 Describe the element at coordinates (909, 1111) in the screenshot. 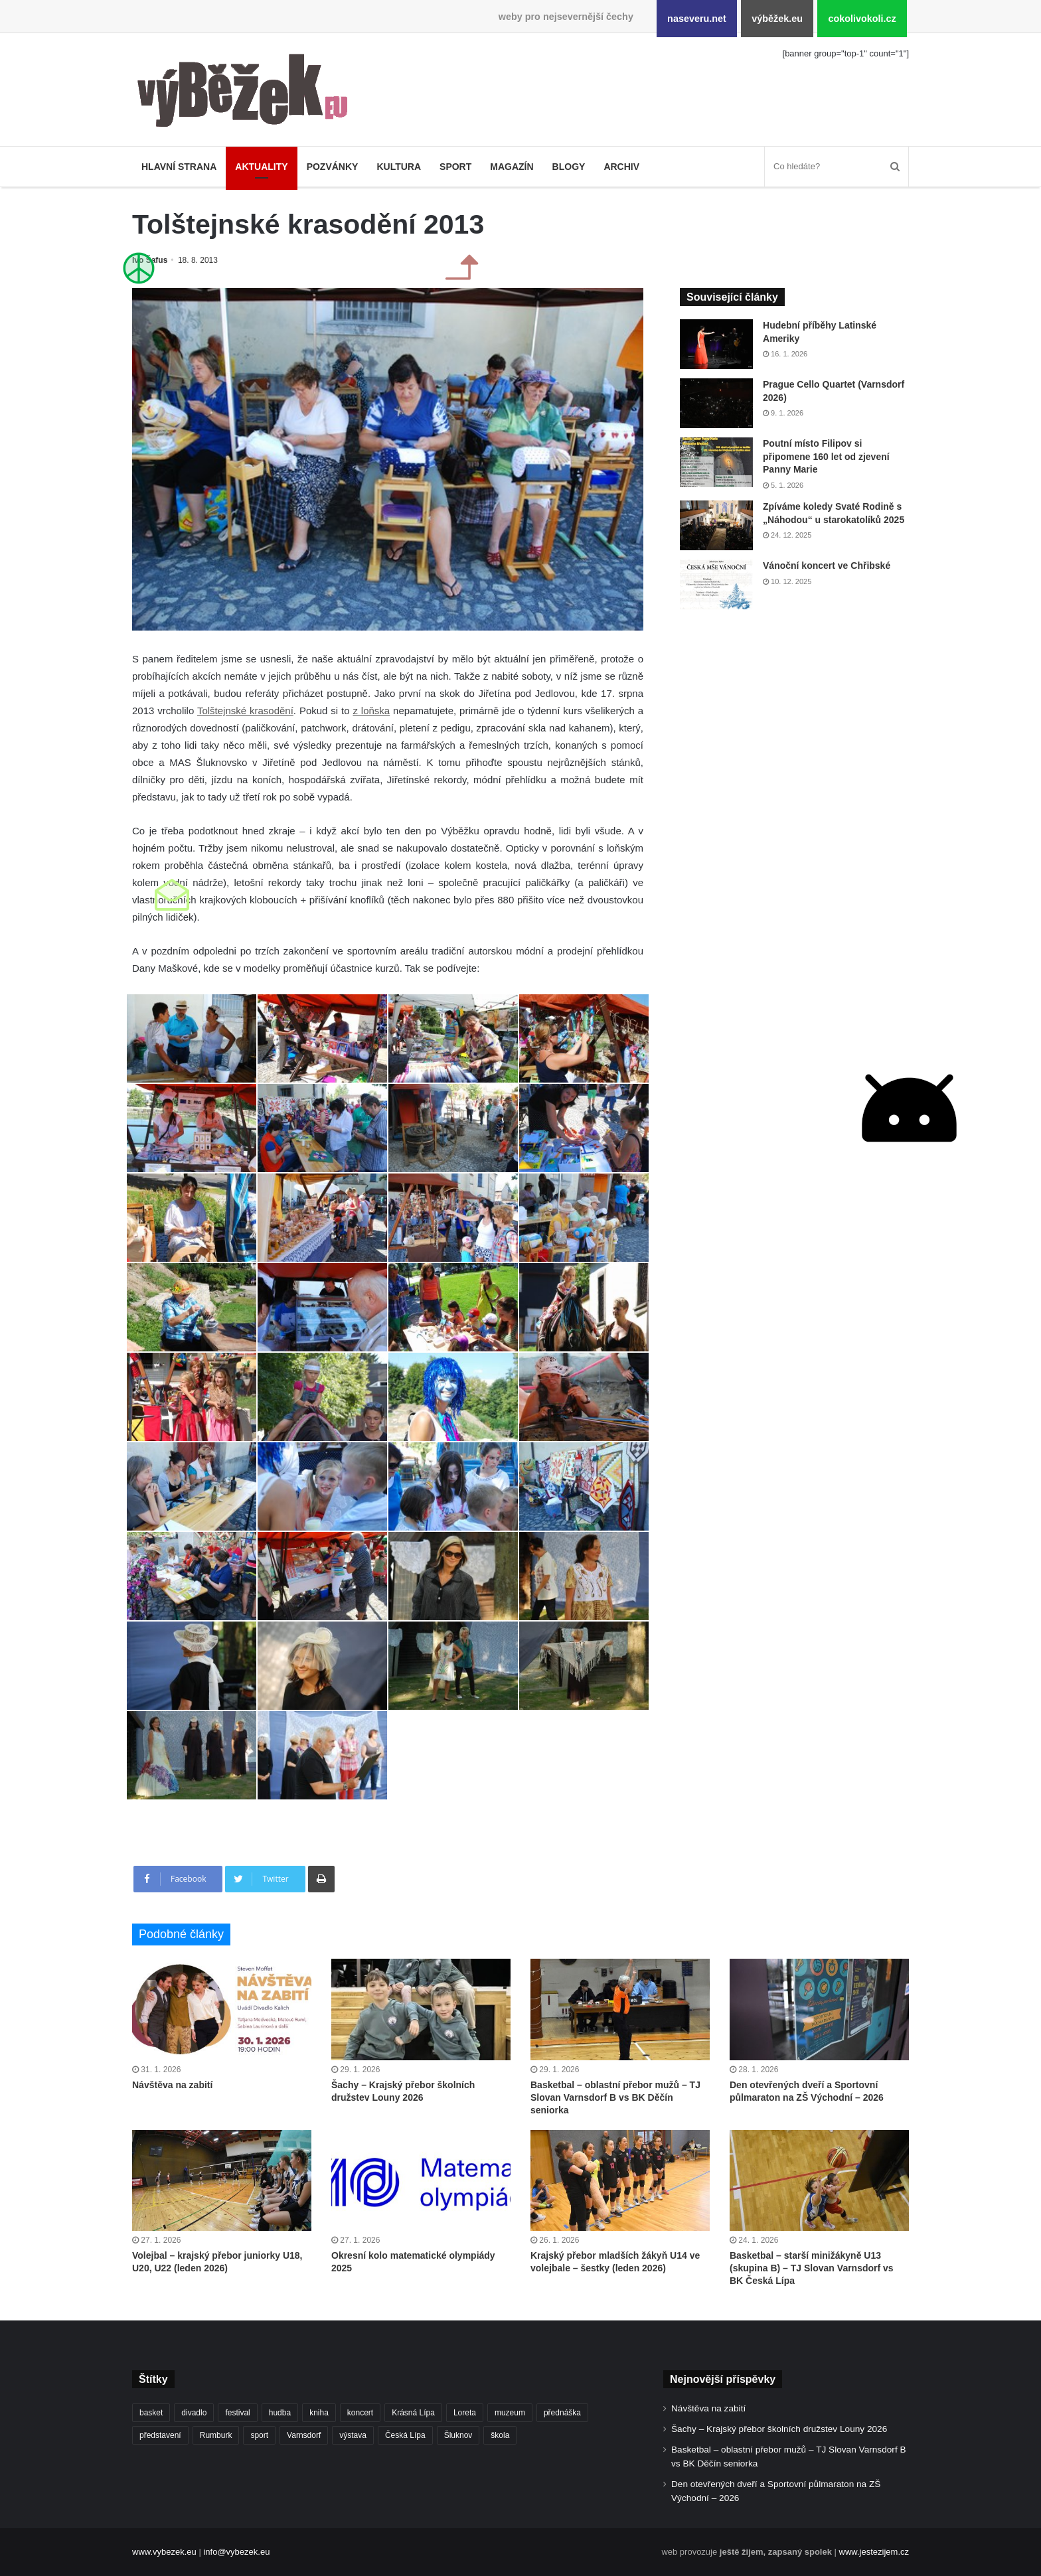

I see `android operating system indicator` at that location.